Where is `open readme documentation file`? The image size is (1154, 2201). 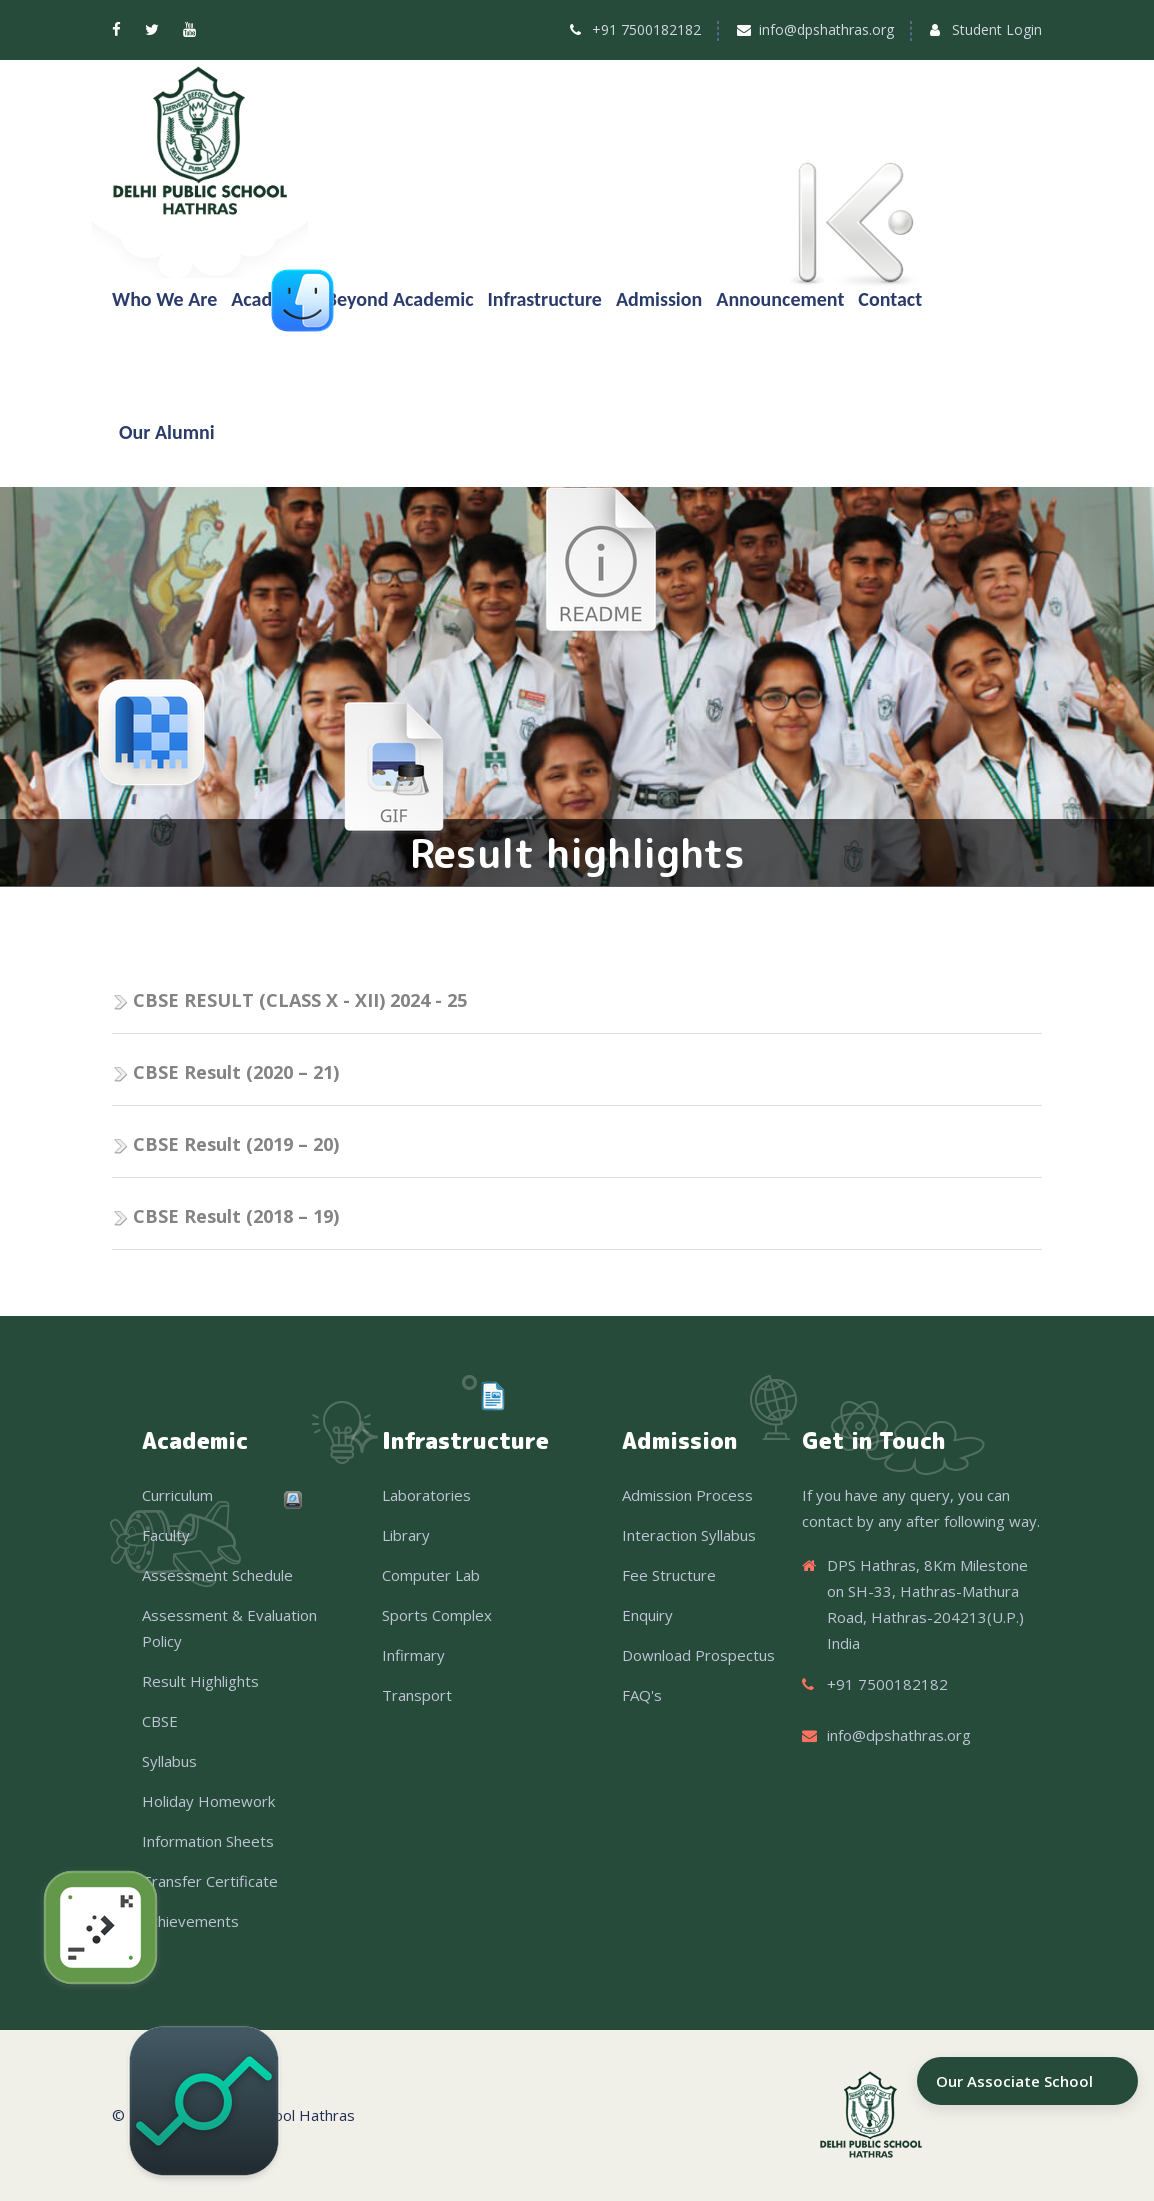 open readme documentation file is located at coordinates (601, 562).